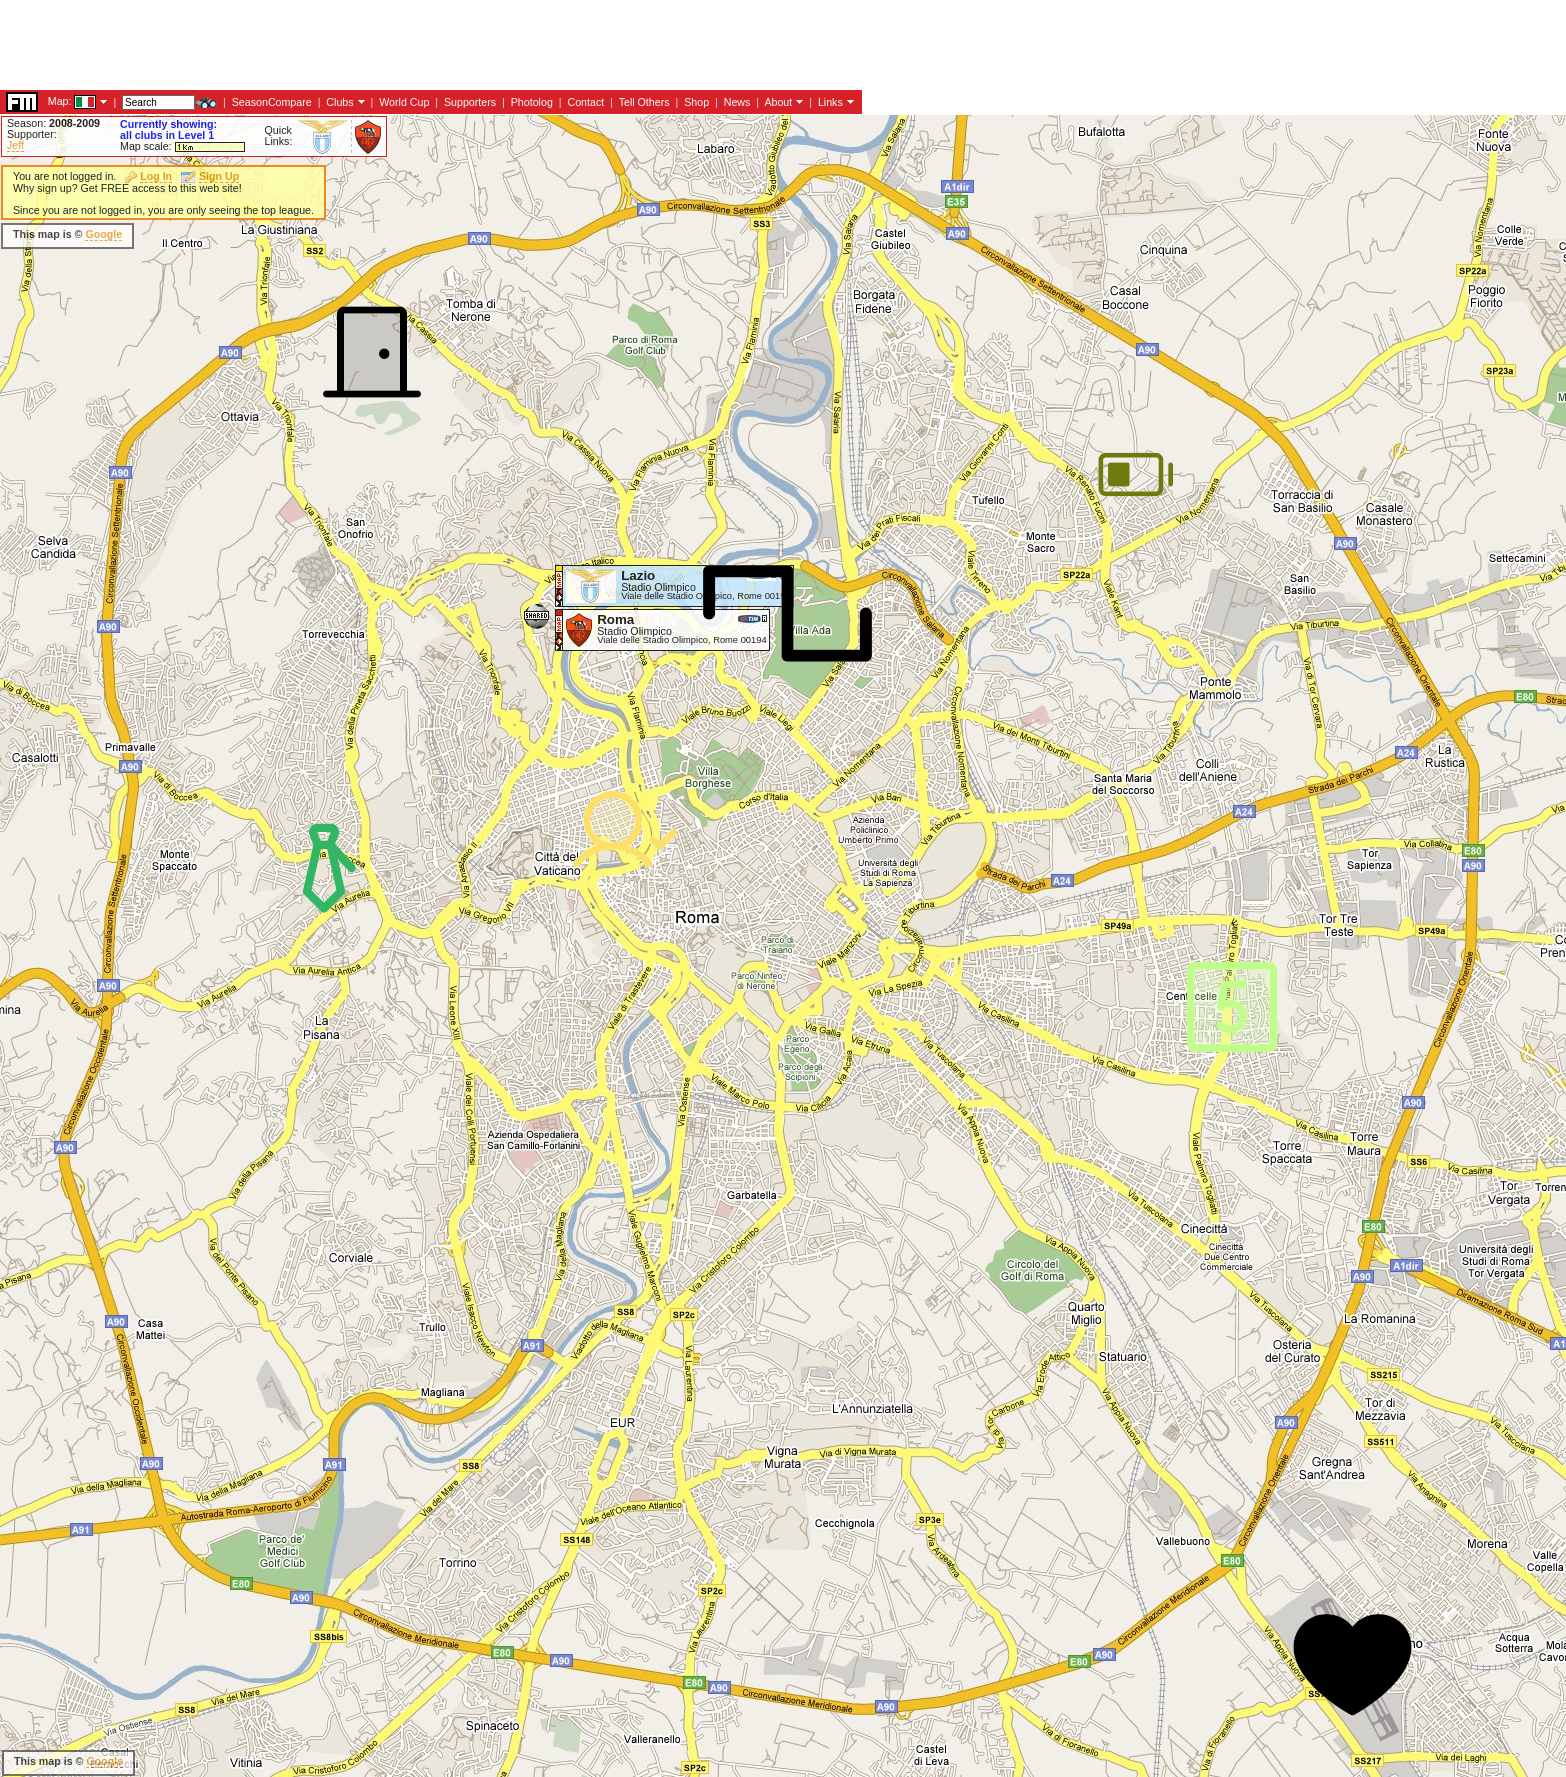 This screenshot has height=1777, width=1566. I want to click on add to favorites, so click(1352, 1660).